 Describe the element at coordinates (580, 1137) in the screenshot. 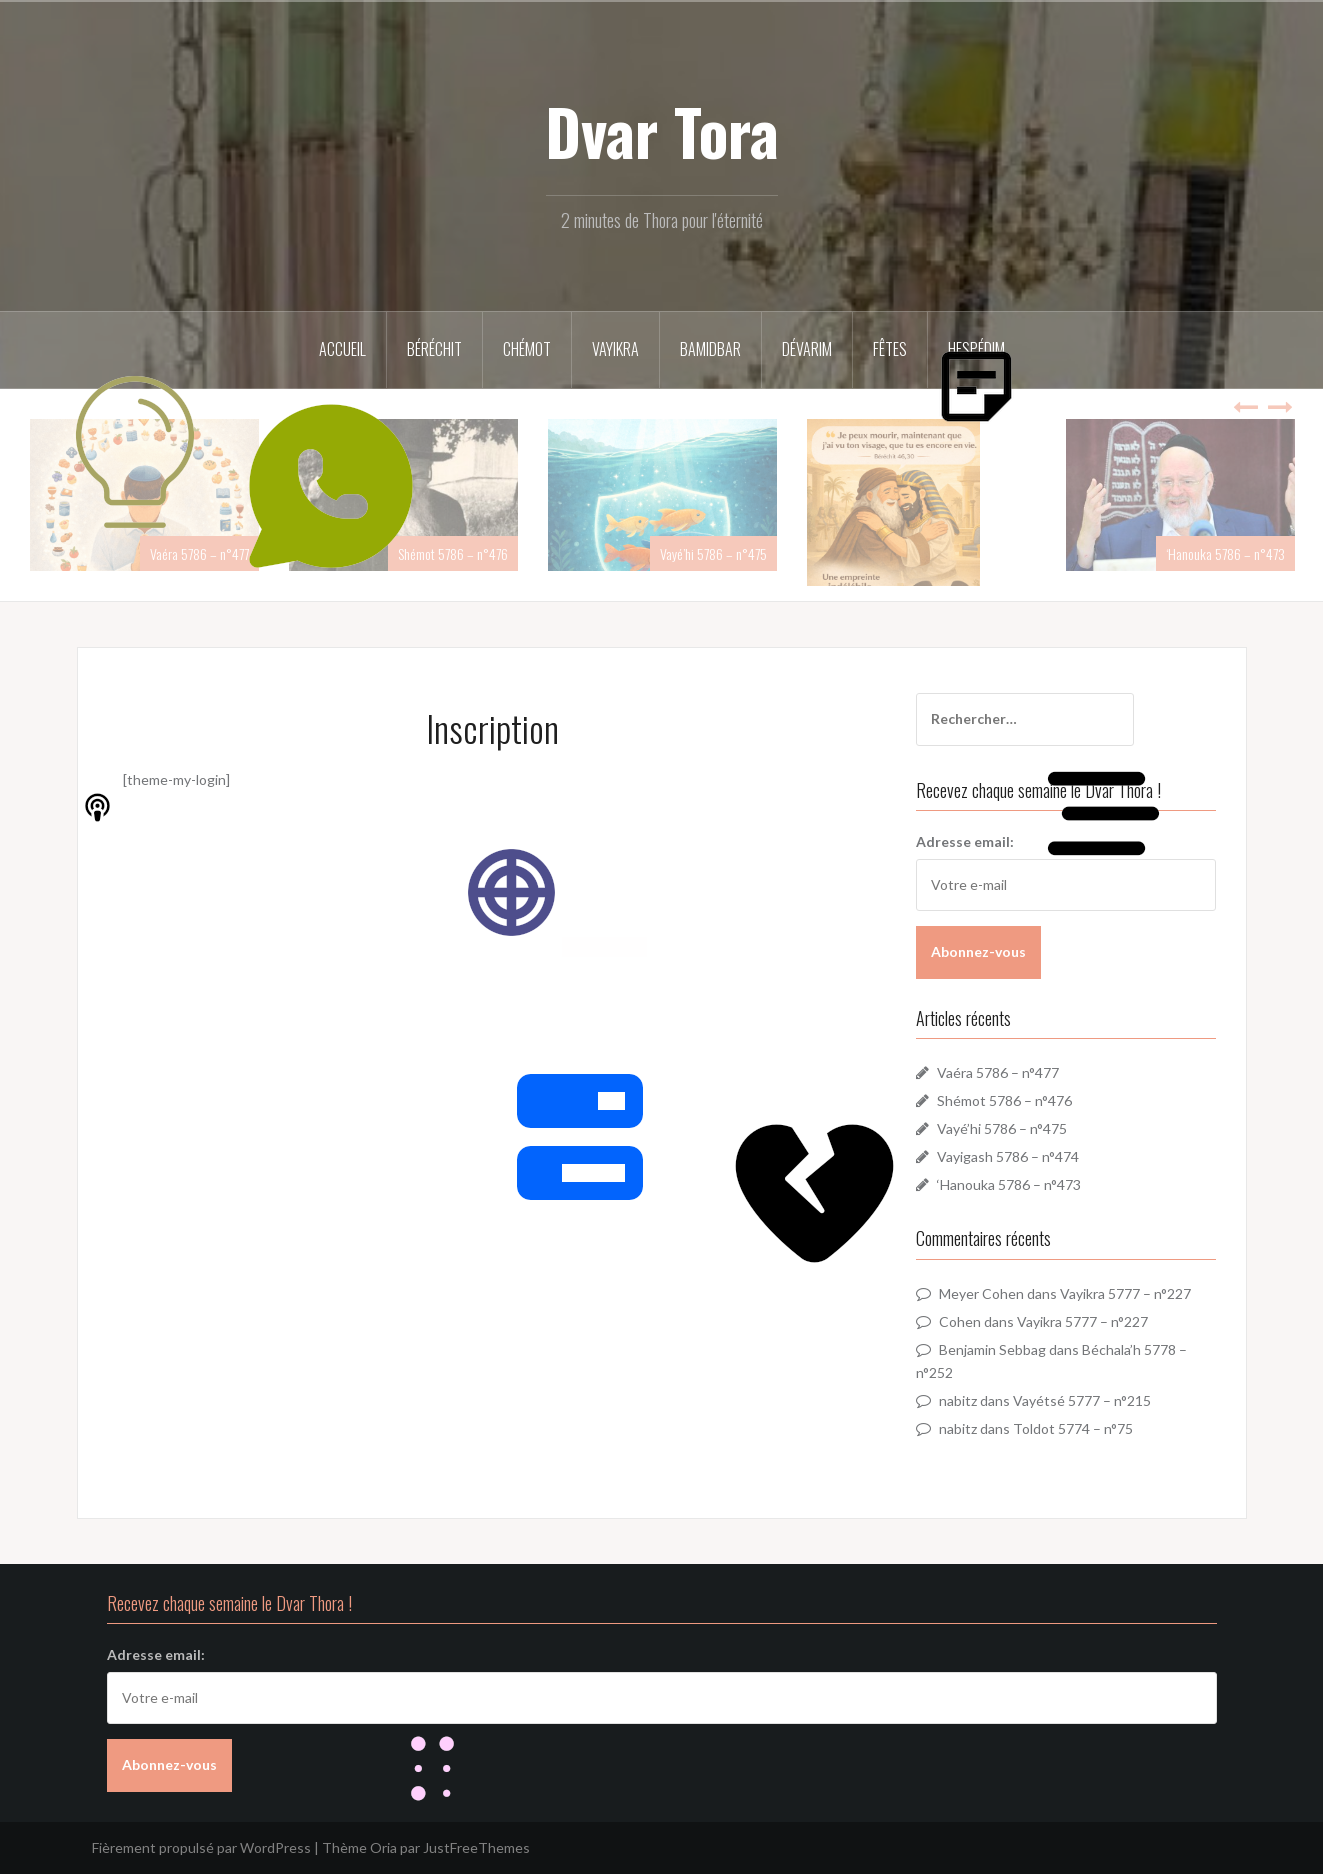

I see `view task list or to-do items` at that location.